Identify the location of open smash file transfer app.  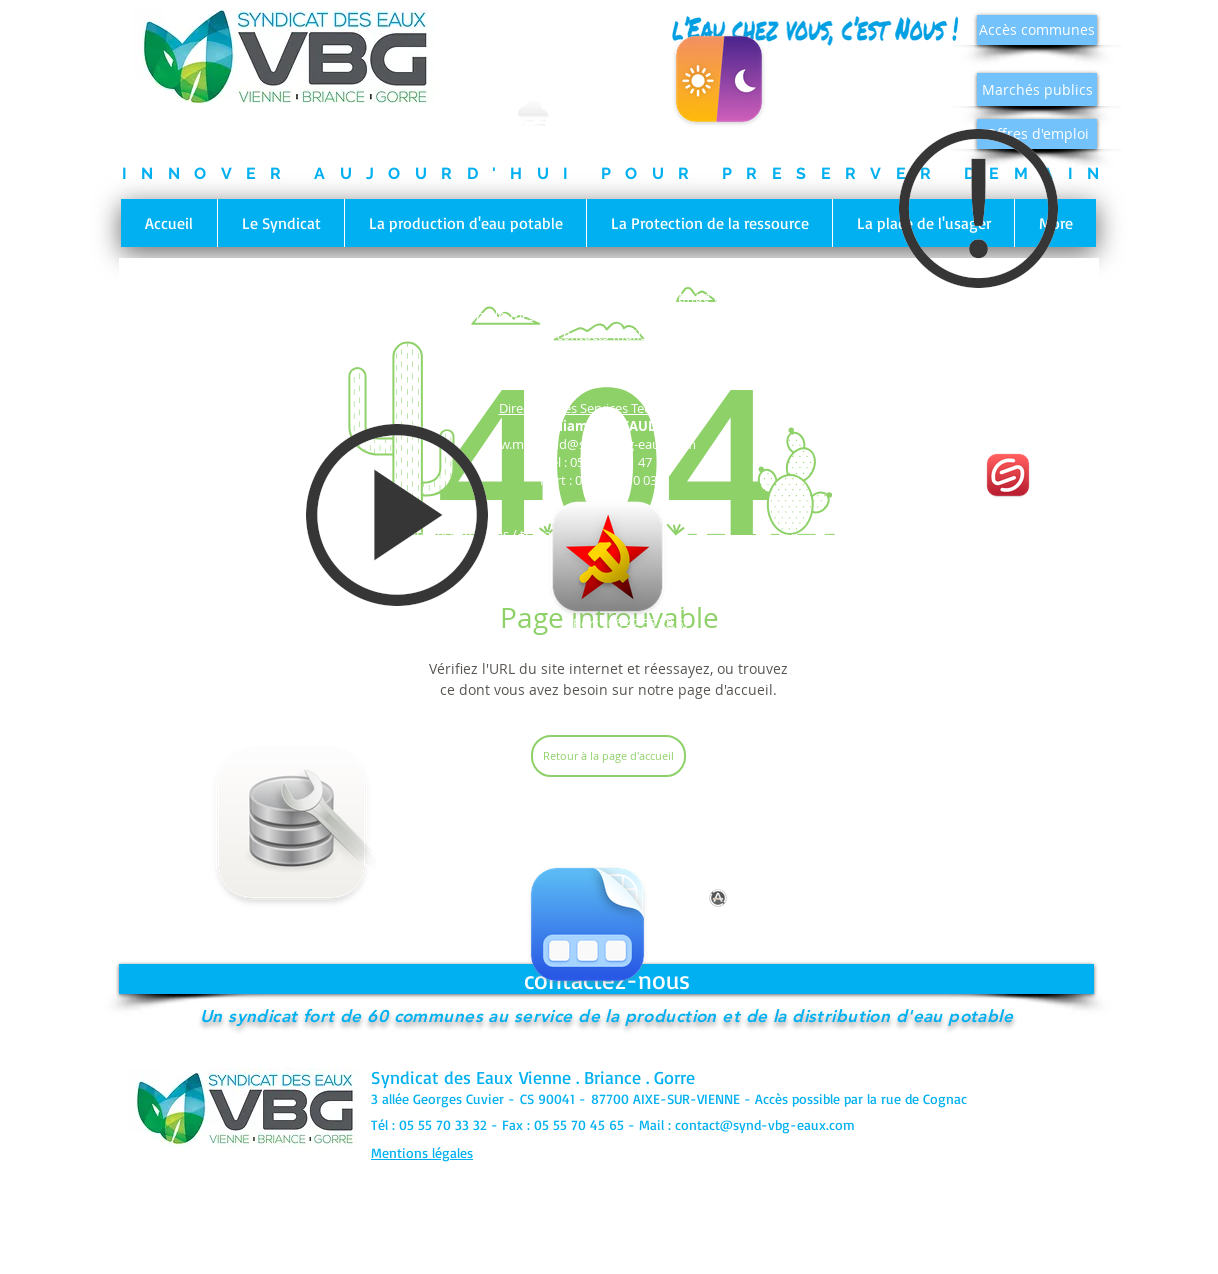
(1008, 475).